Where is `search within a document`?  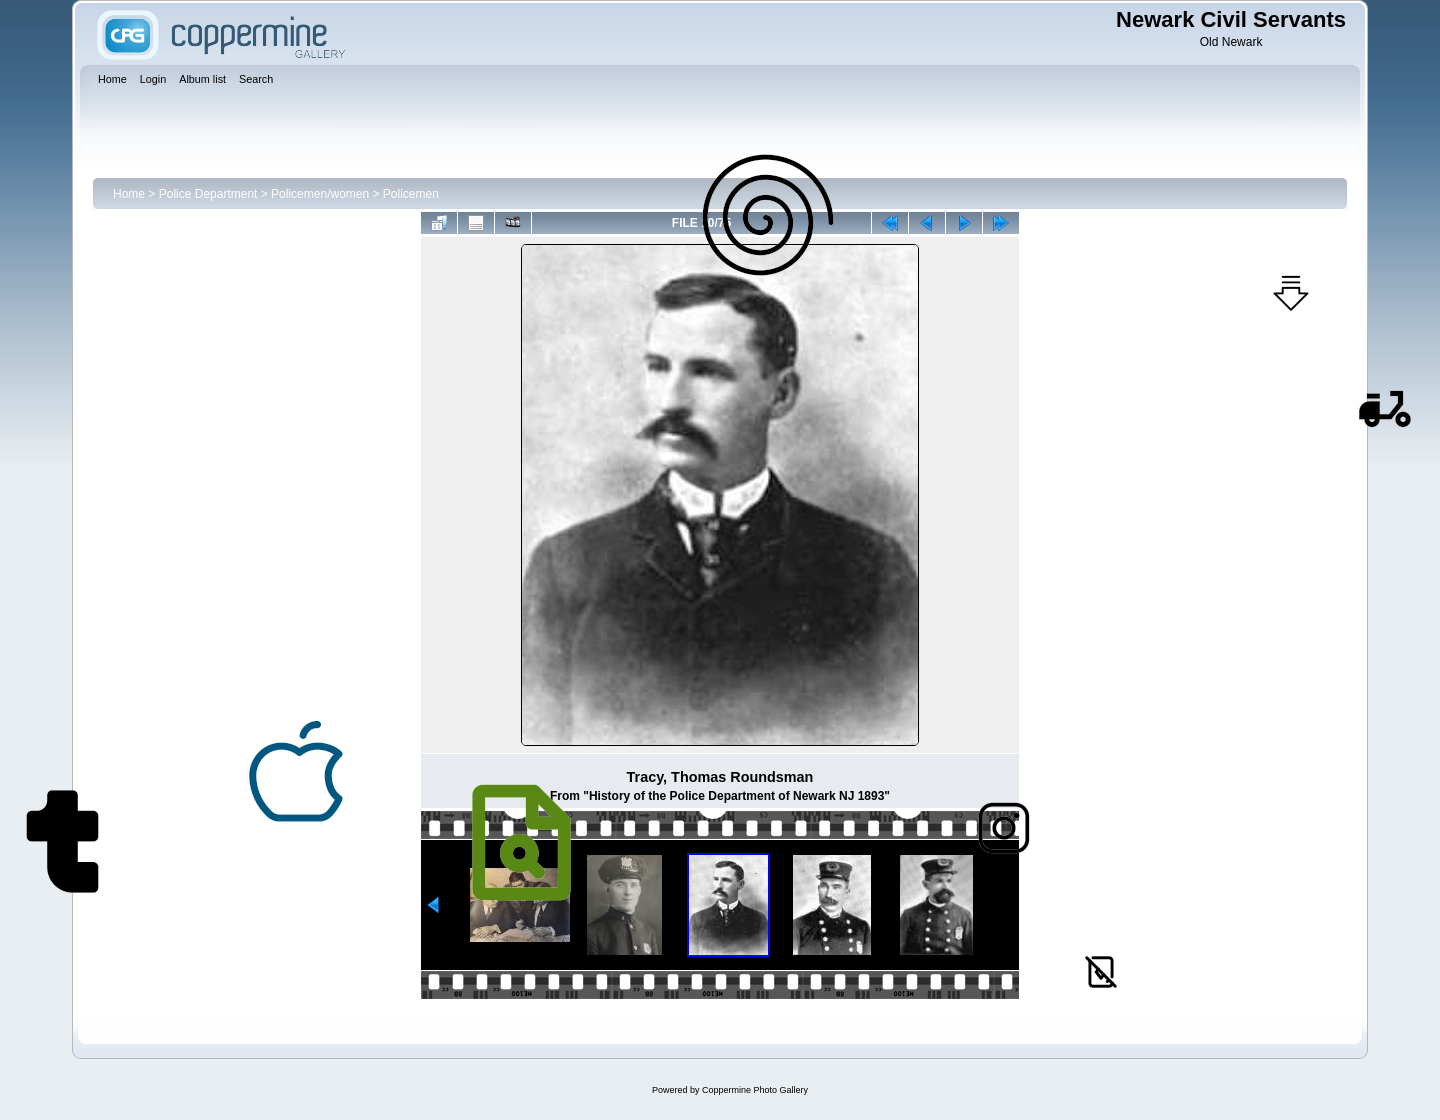 search within a document is located at coordinates (521, 842).